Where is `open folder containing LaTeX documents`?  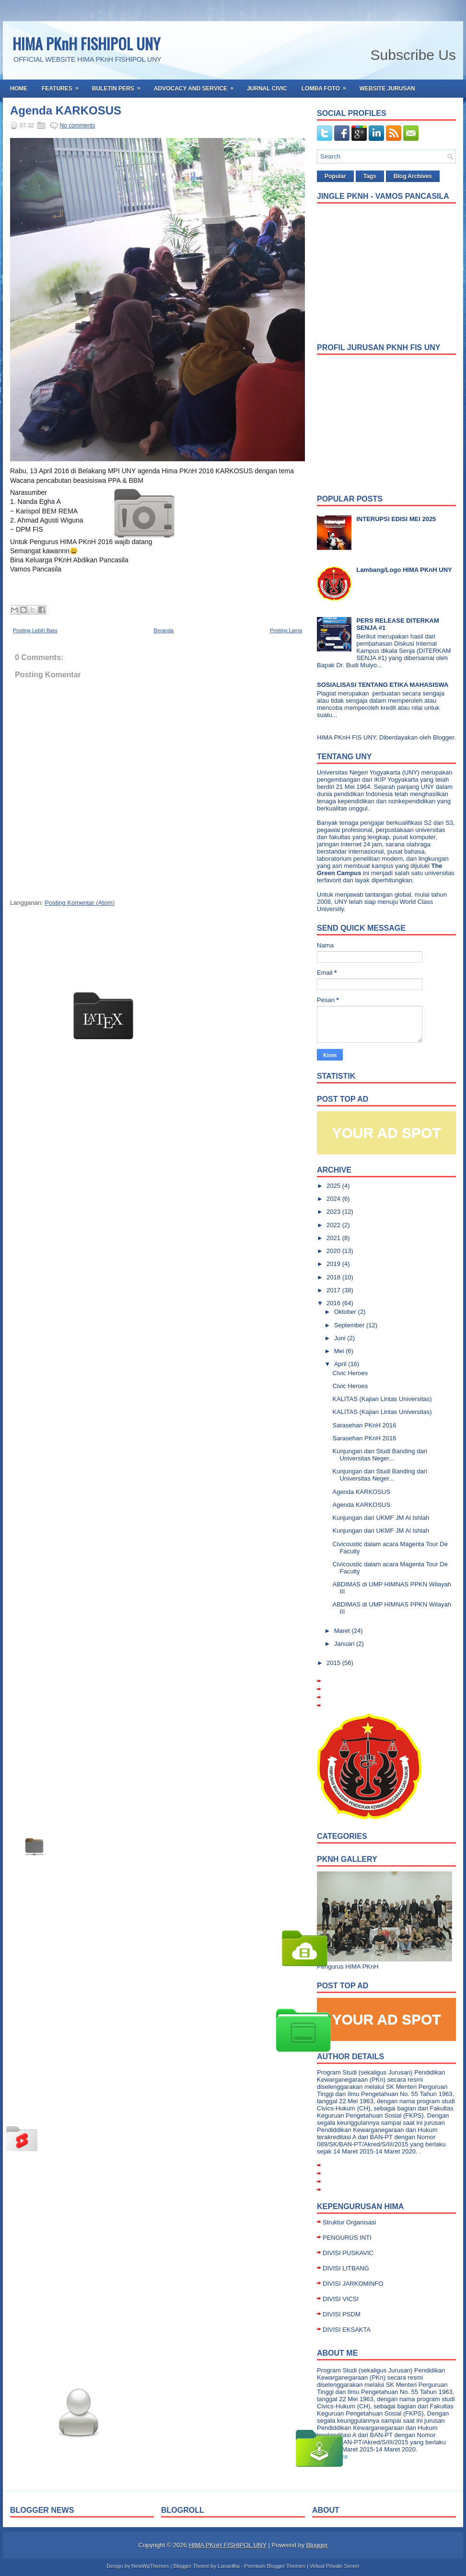
open folder containing LaTeX documents is located at coordinates (103, 1017).